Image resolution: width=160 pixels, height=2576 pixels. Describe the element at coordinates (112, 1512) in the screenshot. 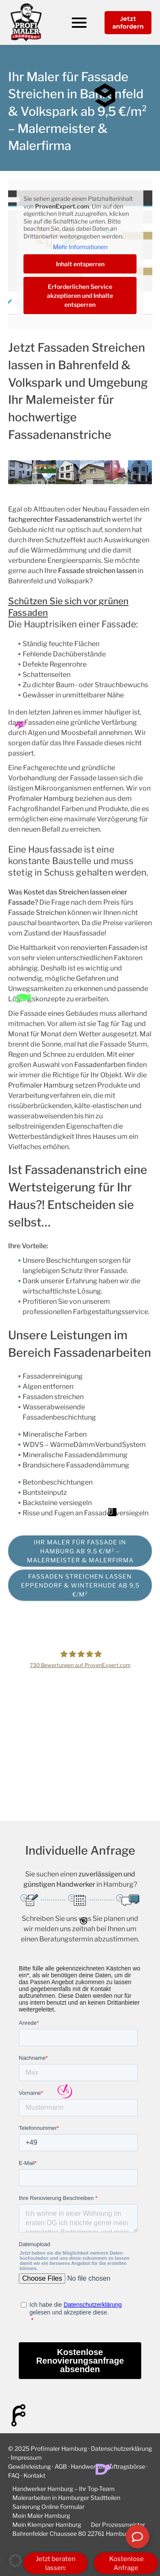

I see `open the Fyle expense management app` at that location.